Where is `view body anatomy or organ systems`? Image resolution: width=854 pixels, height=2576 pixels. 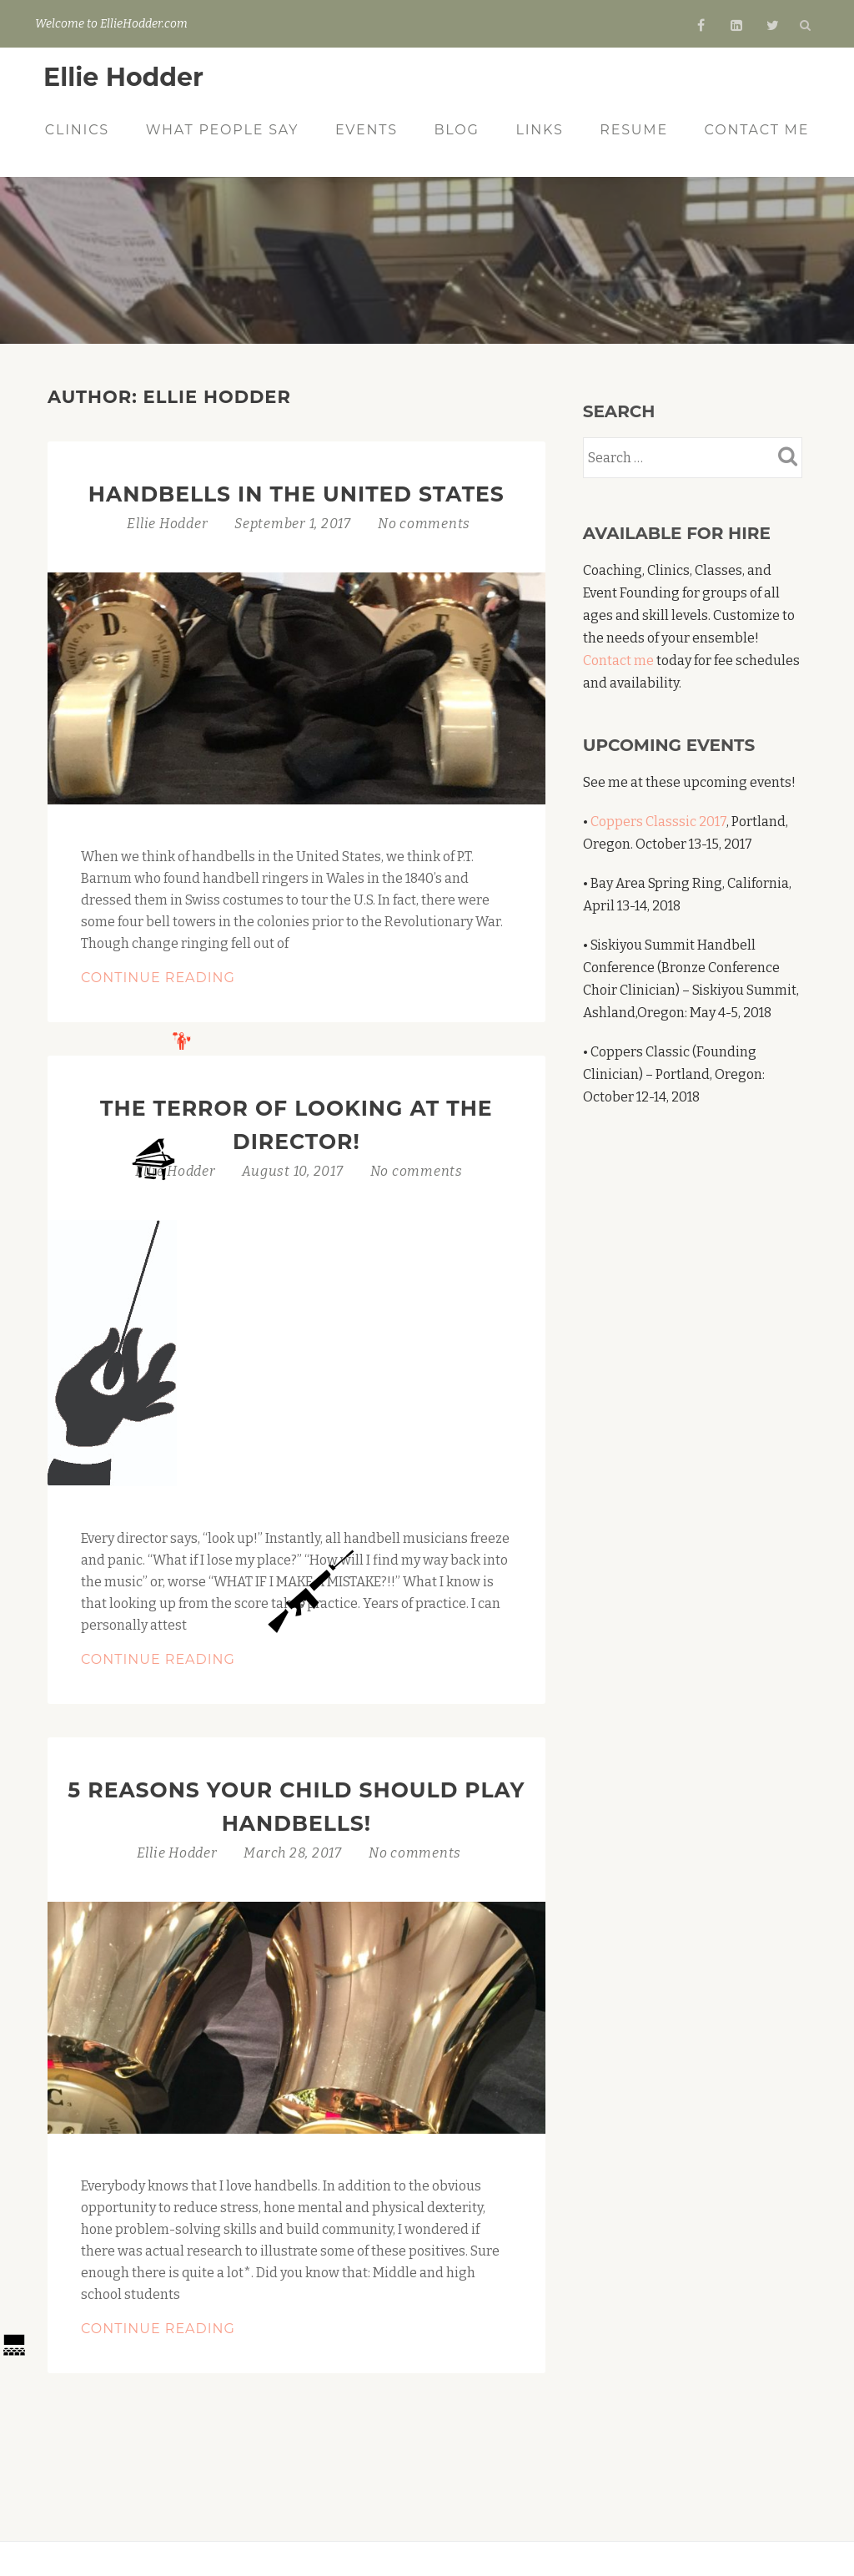 view body anatomy or organ systems is located at coordinates (181, 1041).